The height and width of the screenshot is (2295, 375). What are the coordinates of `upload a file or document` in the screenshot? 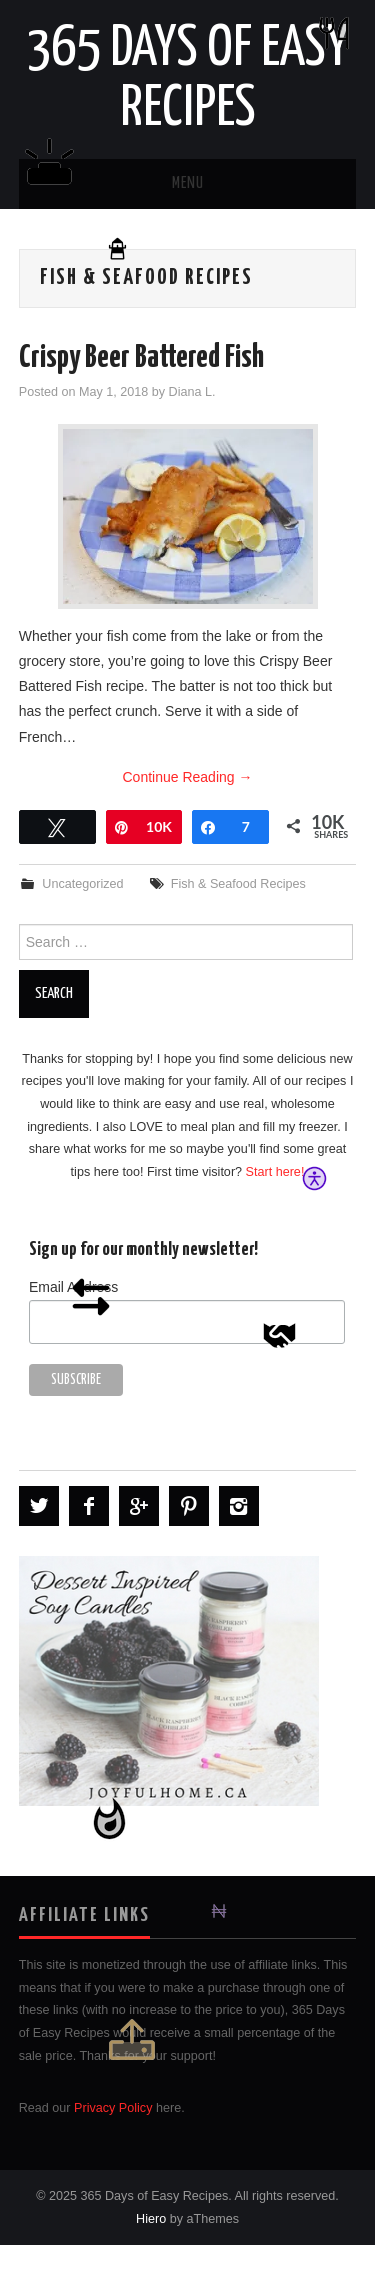 It's located at (132, 2042).